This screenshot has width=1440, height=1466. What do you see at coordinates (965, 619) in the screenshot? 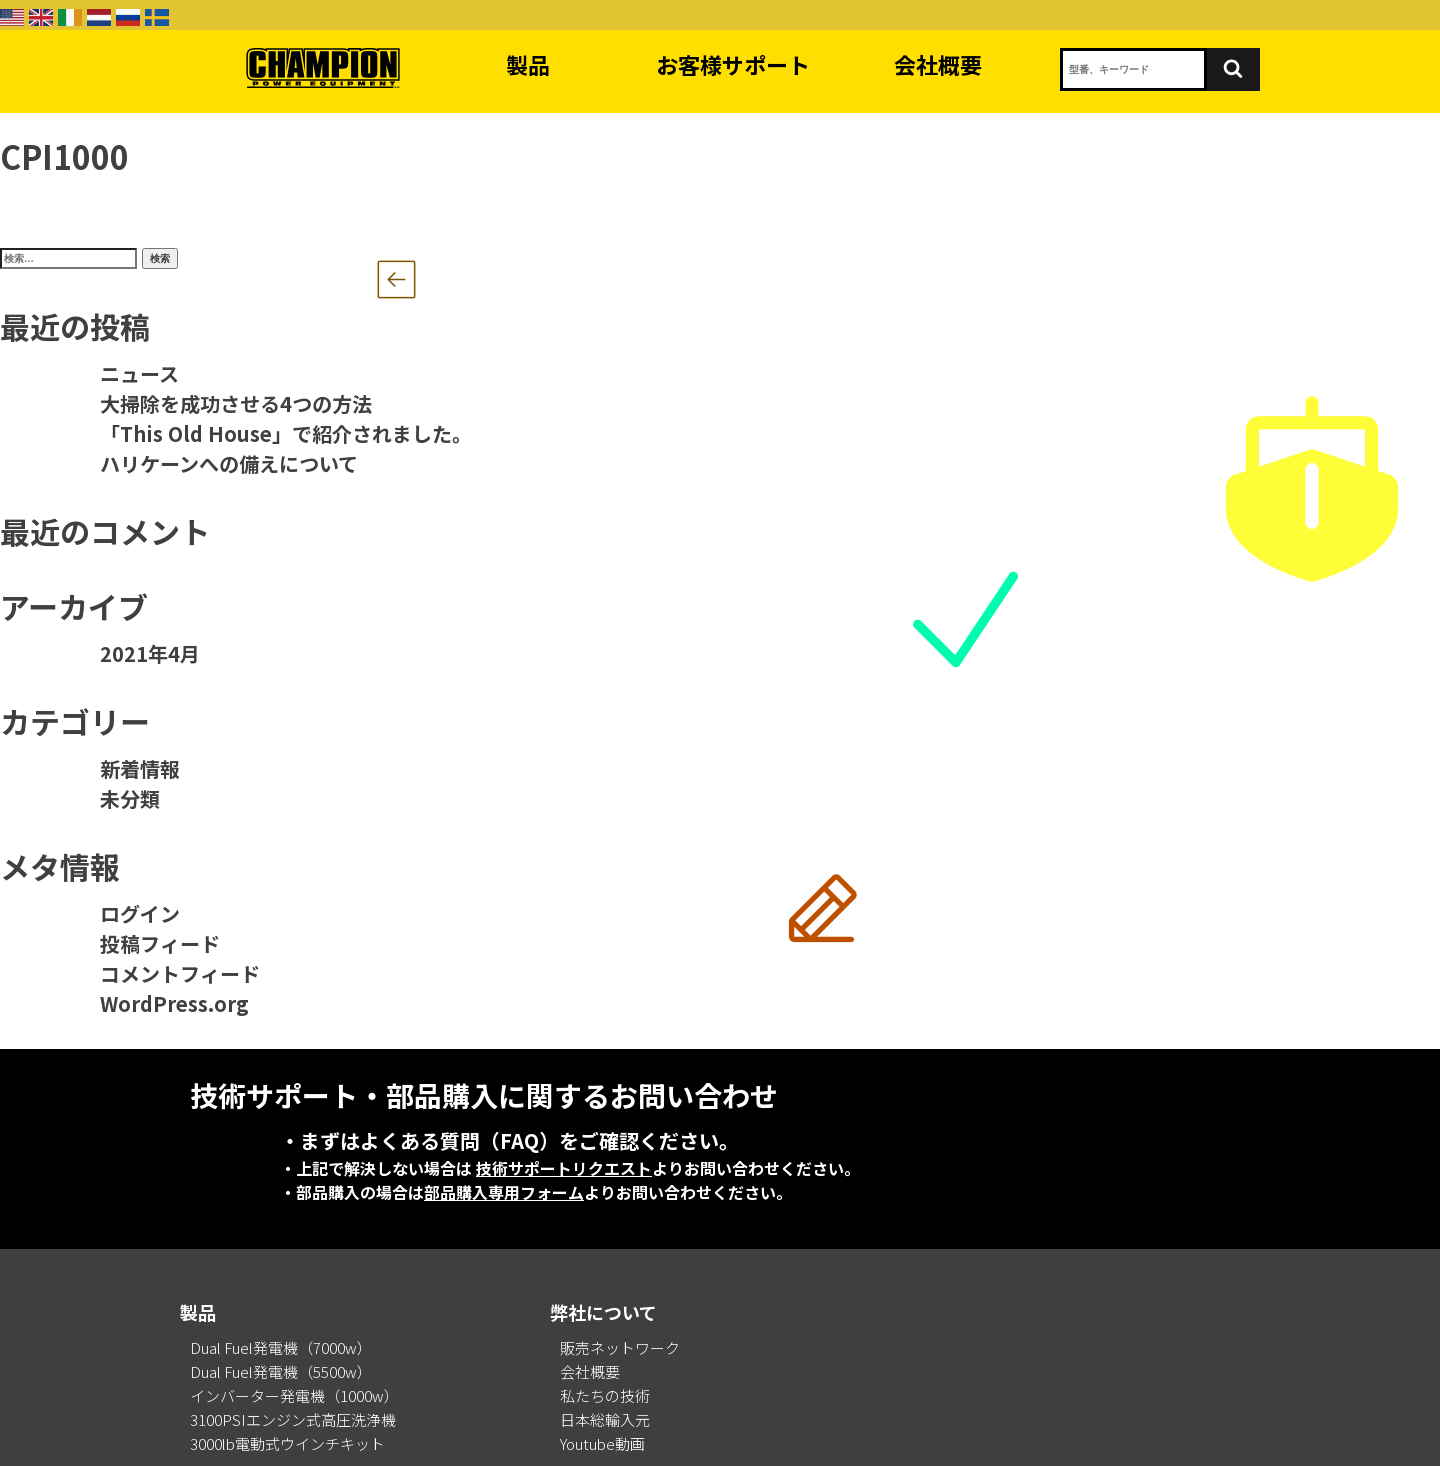
I see `confirm or complete an action` at bounding box center [965, 619].